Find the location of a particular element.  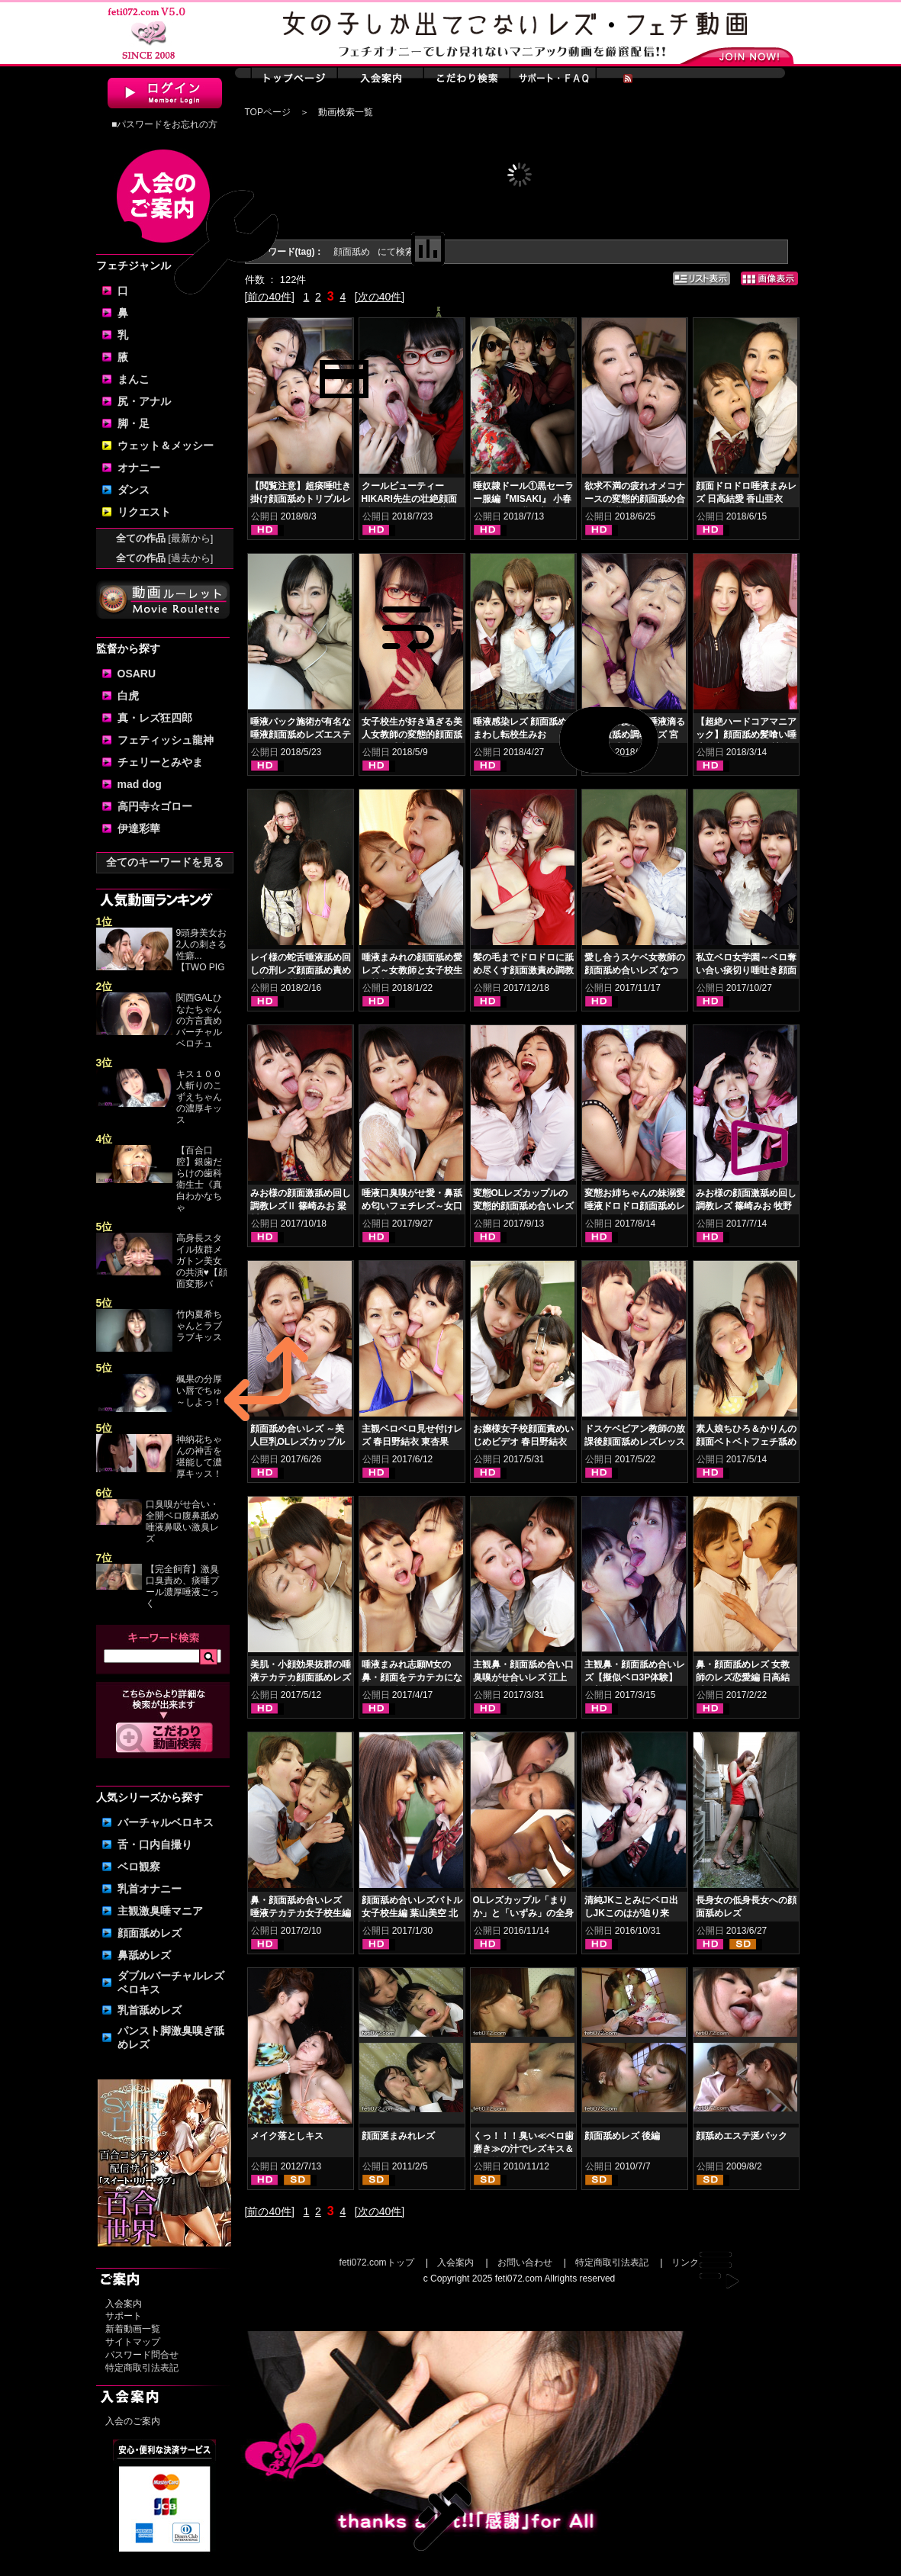

skew or shear object horizontally is located at coordinates (759, 1147).